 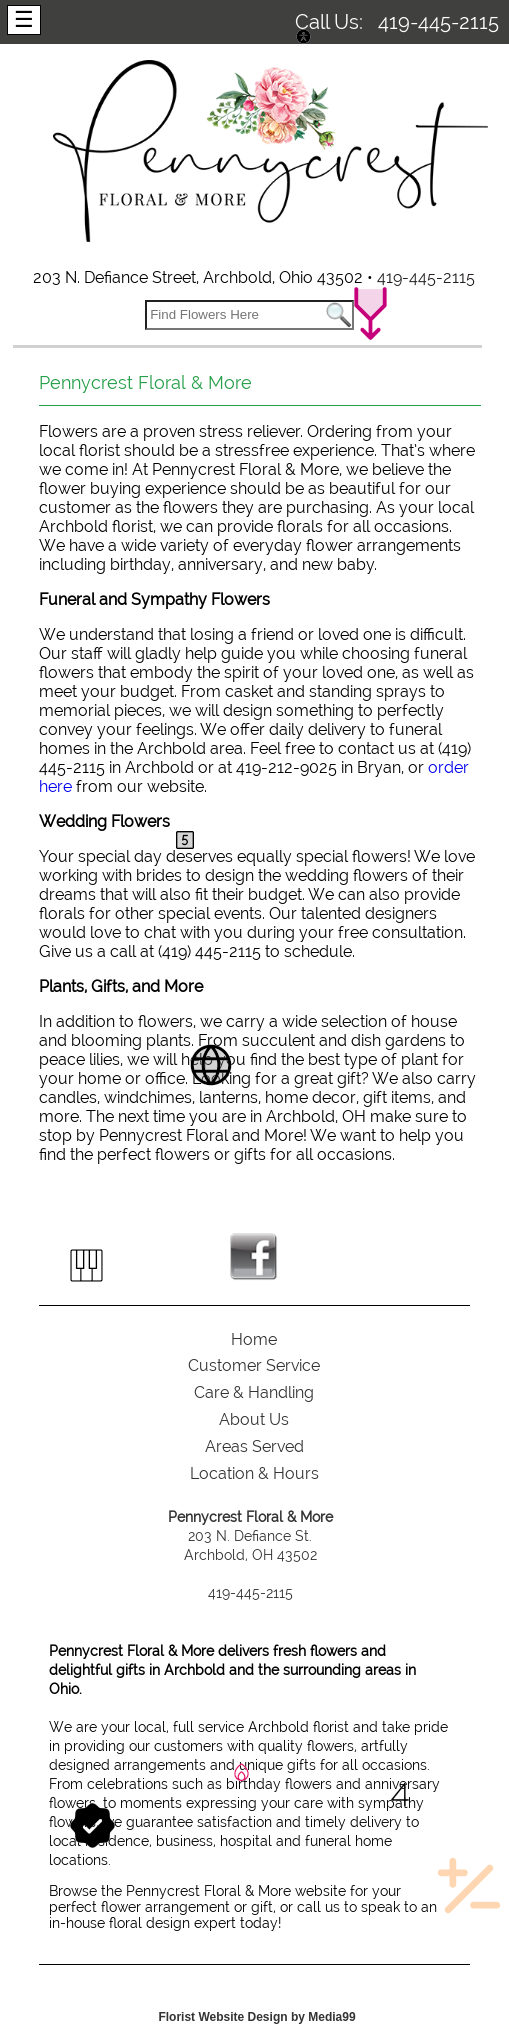 I want to click on open music or piano app, so click(x=86, y=1265).